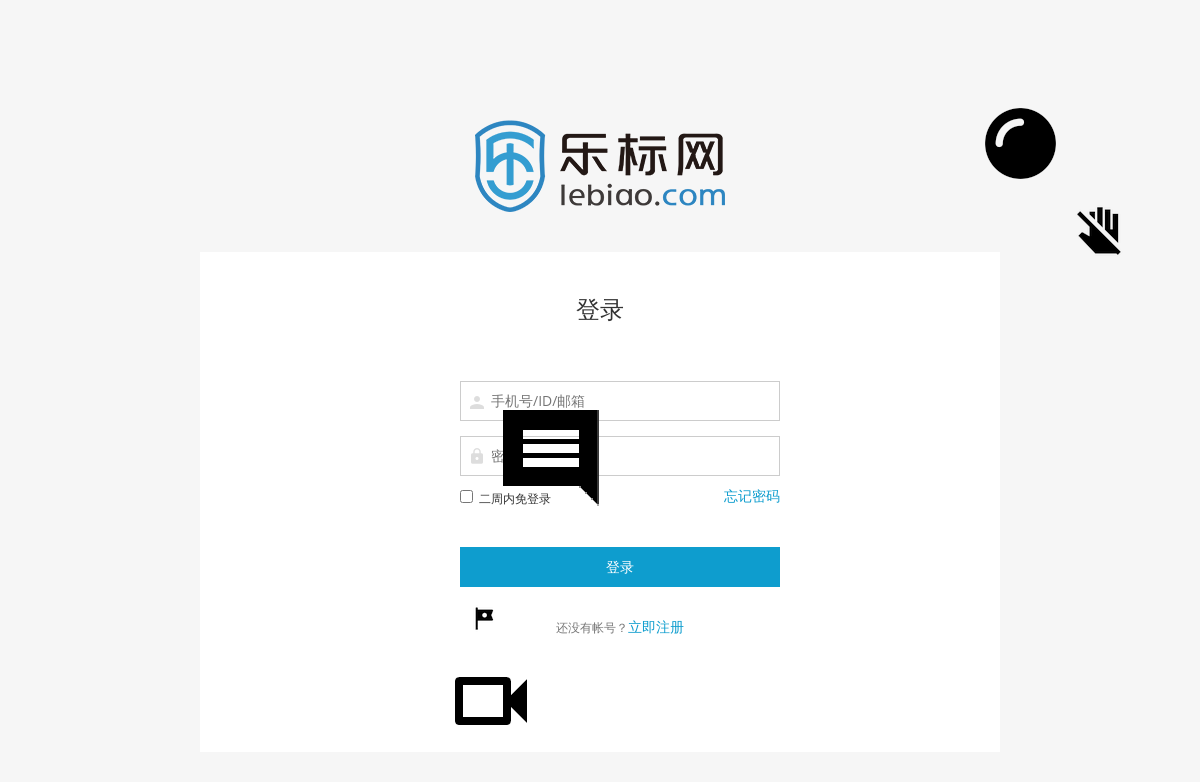 The height and width of the screenshot is (782, 1200). What do you see at coordinates (551, 458) in the screenshot?
I see `open comments section` at bounding box center [551, 458].